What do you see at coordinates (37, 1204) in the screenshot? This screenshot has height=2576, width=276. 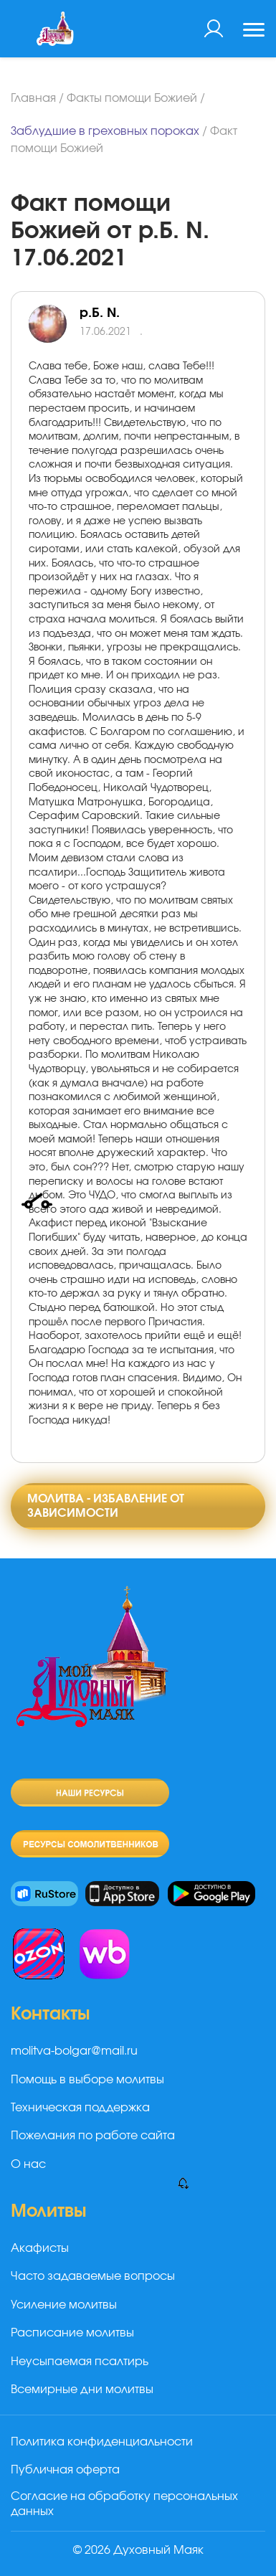 I see `indicates circuit is disconnected or open` at bounding box center [37, 1204].